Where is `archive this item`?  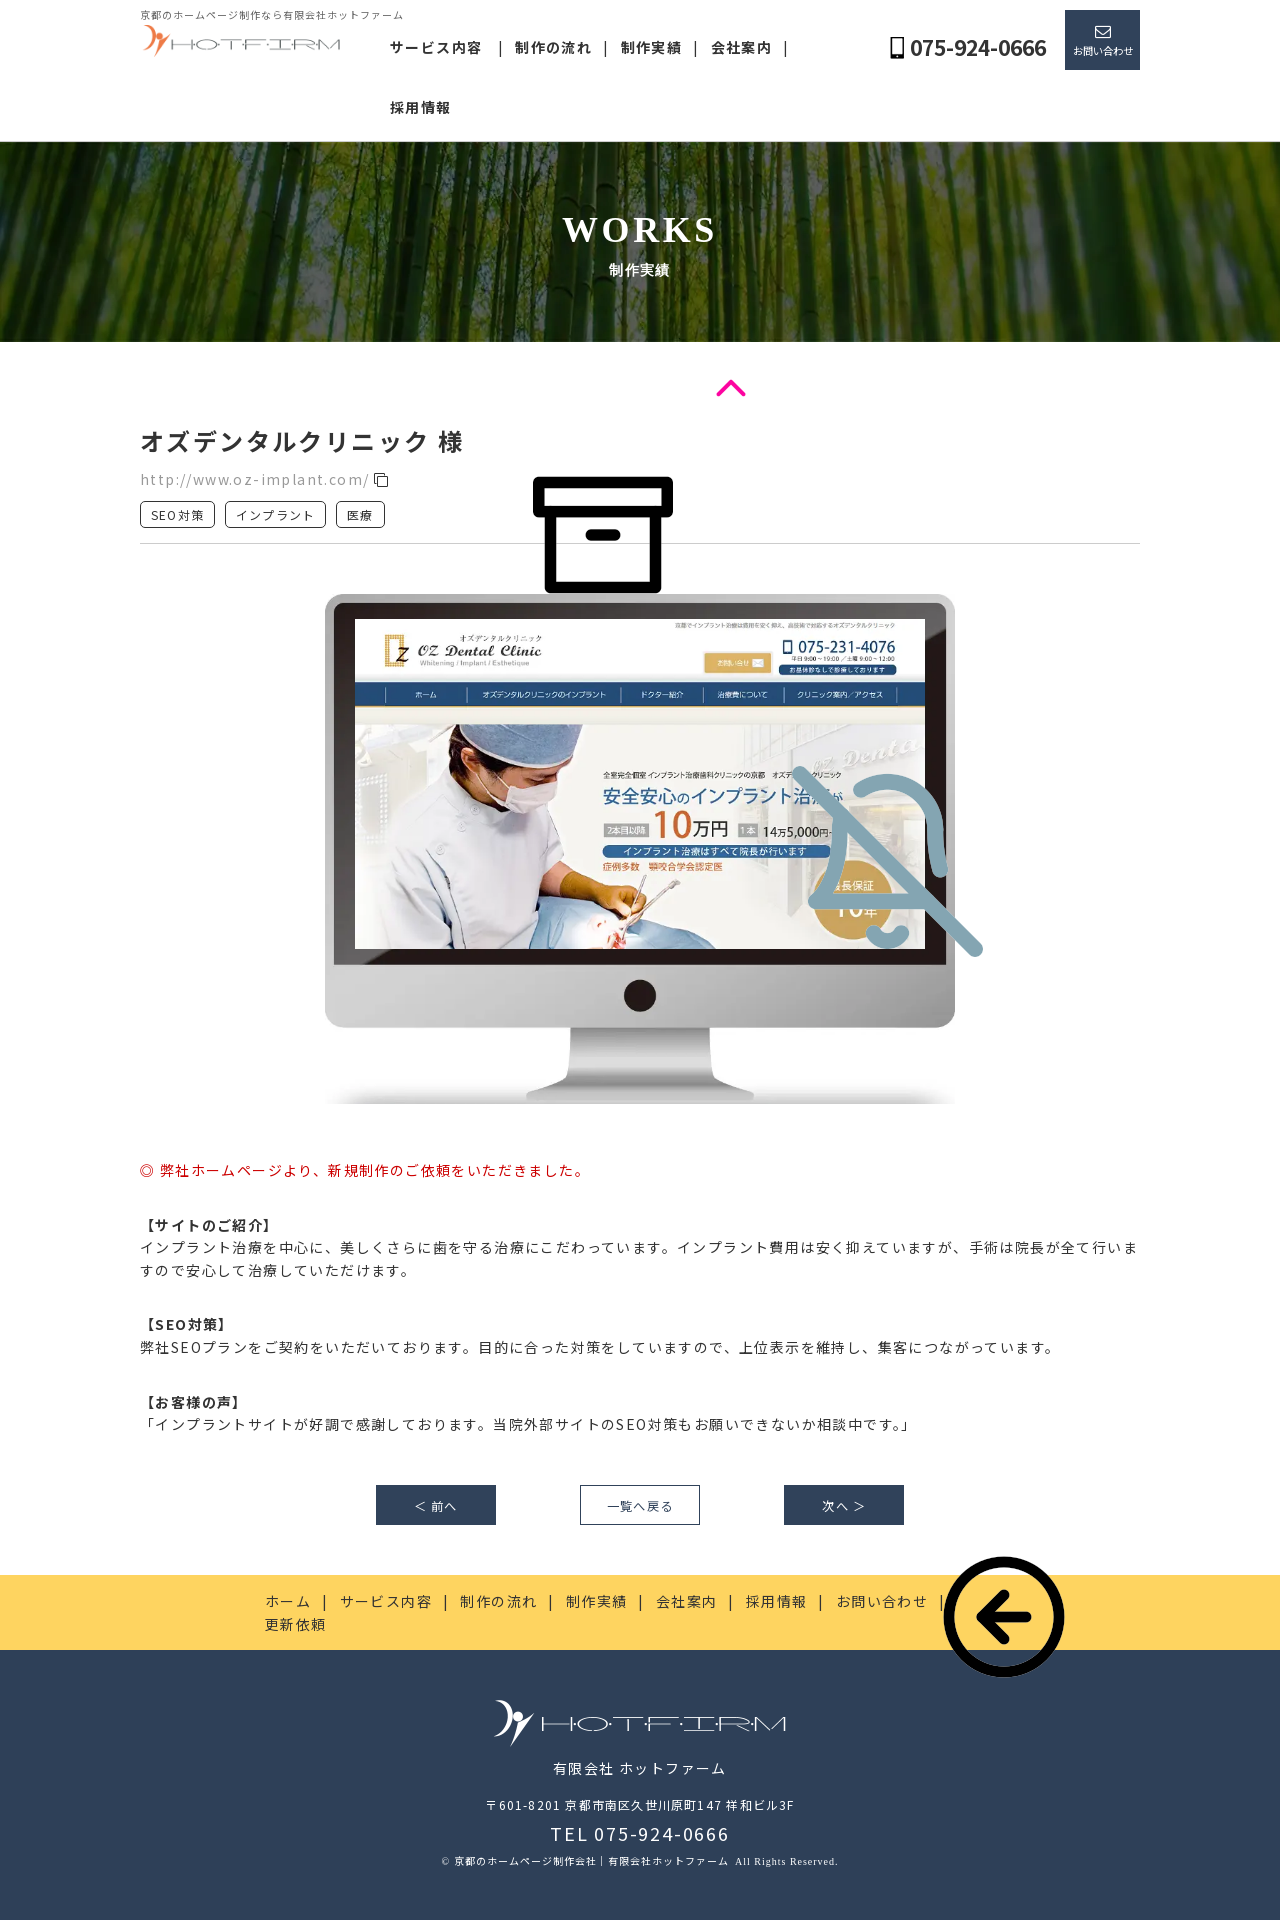
archive this item is located at coordinates (603, 535).